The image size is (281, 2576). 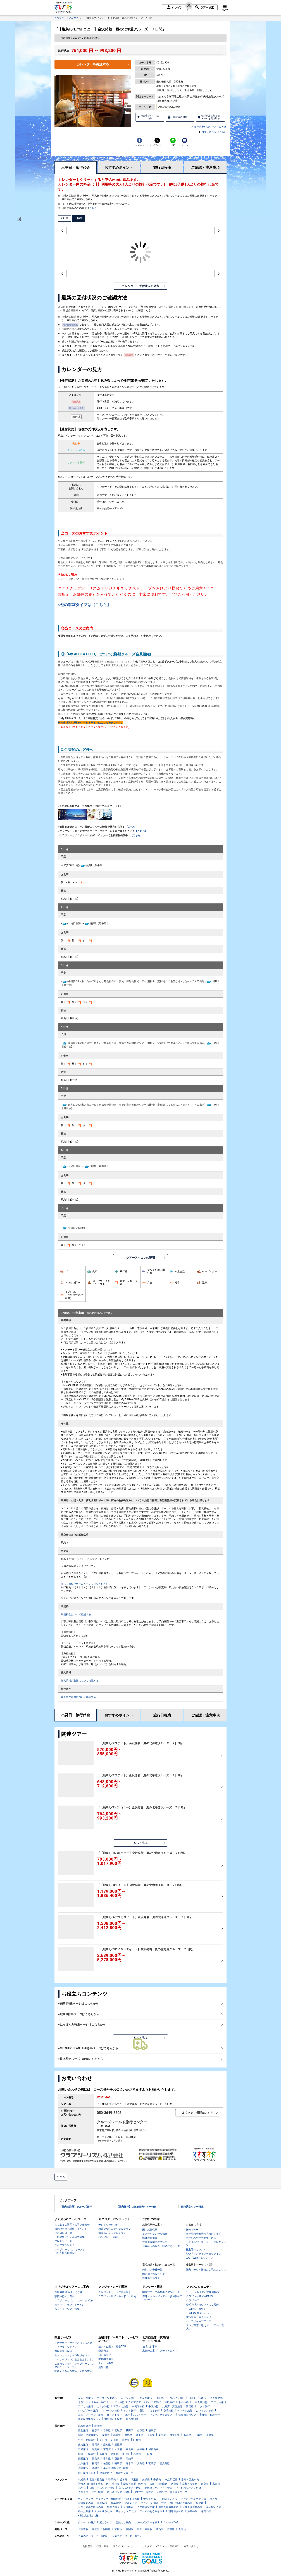 I want to click on toggle power on or off, so click(x=19, y=219).